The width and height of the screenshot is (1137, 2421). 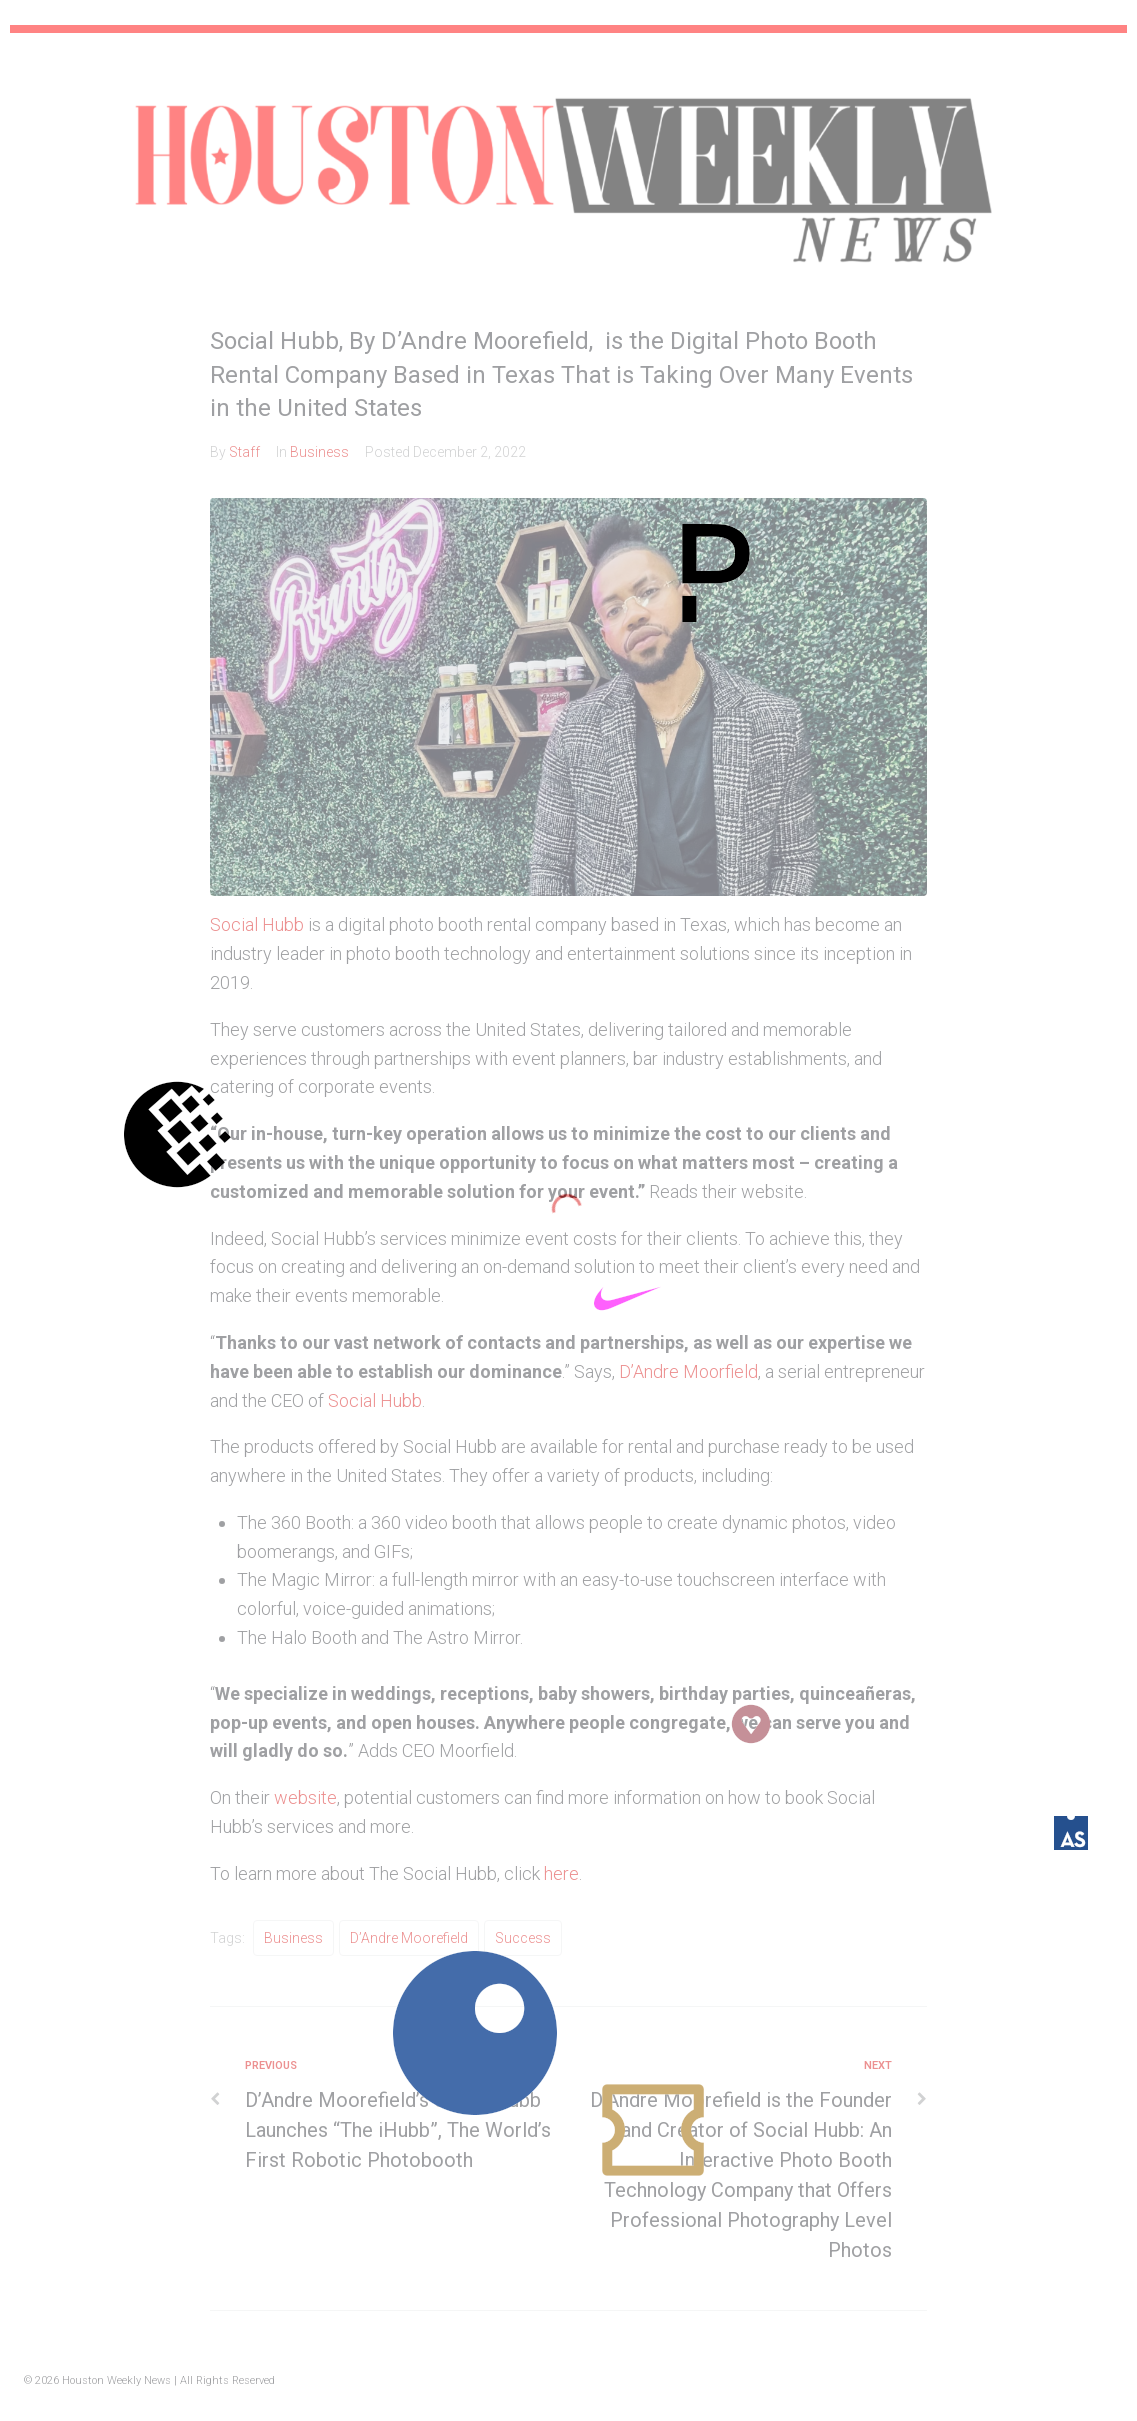 What do you see at coordinates (177, 1134) in the screenshot?
I see `pay with webmoney` at bounding box center [177, 1134].